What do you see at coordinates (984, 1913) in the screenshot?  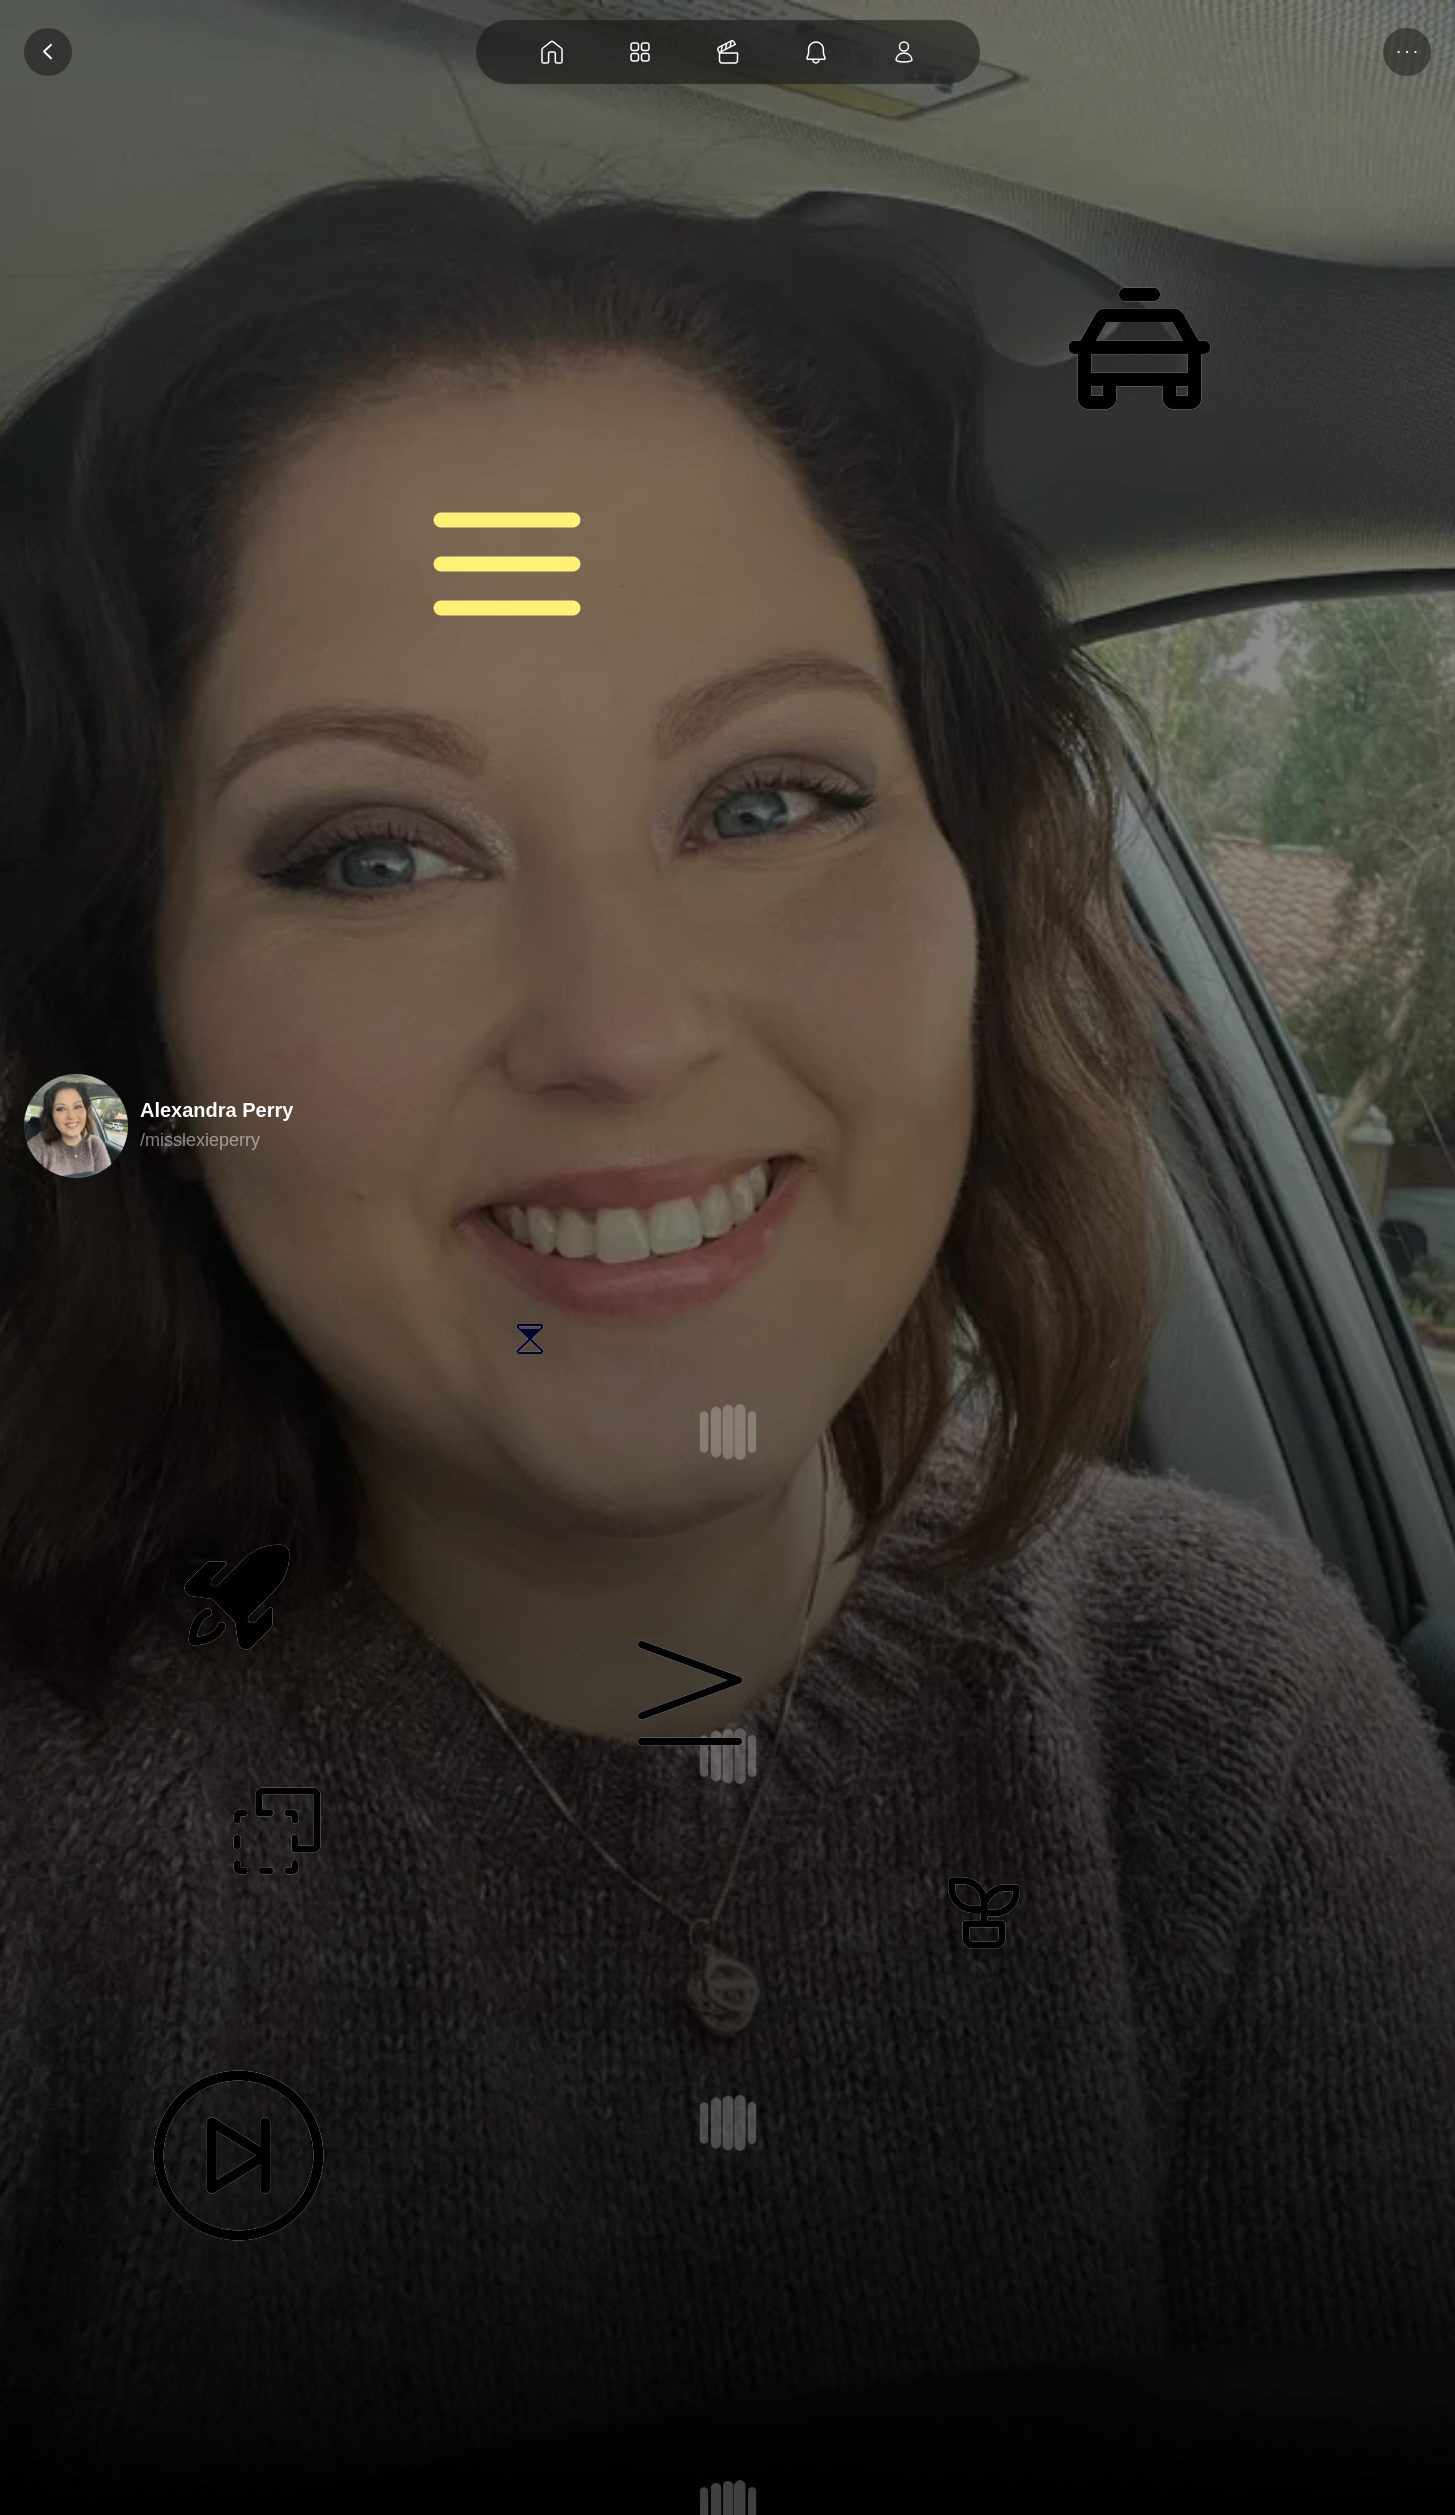 I see `view plant care or gardening features` at bounding box center [984, 1913].